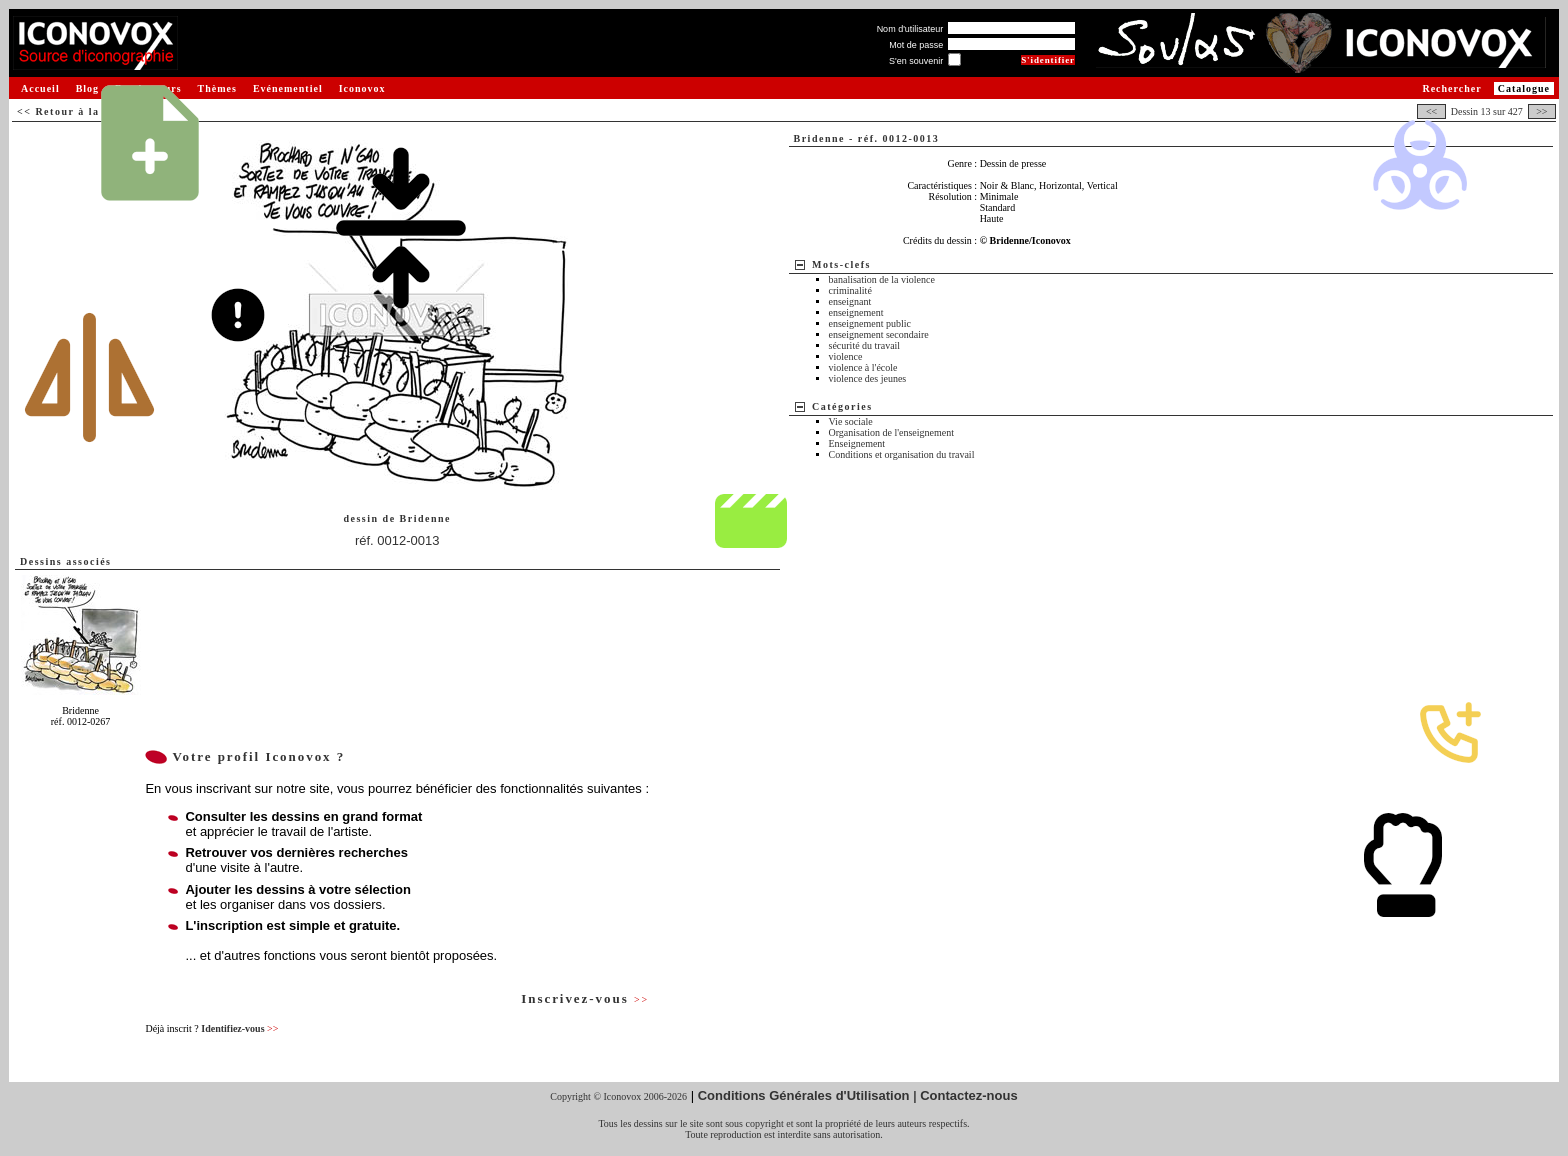  I want to click on indicates hazardous or dangerous content, so click(1420, 165).